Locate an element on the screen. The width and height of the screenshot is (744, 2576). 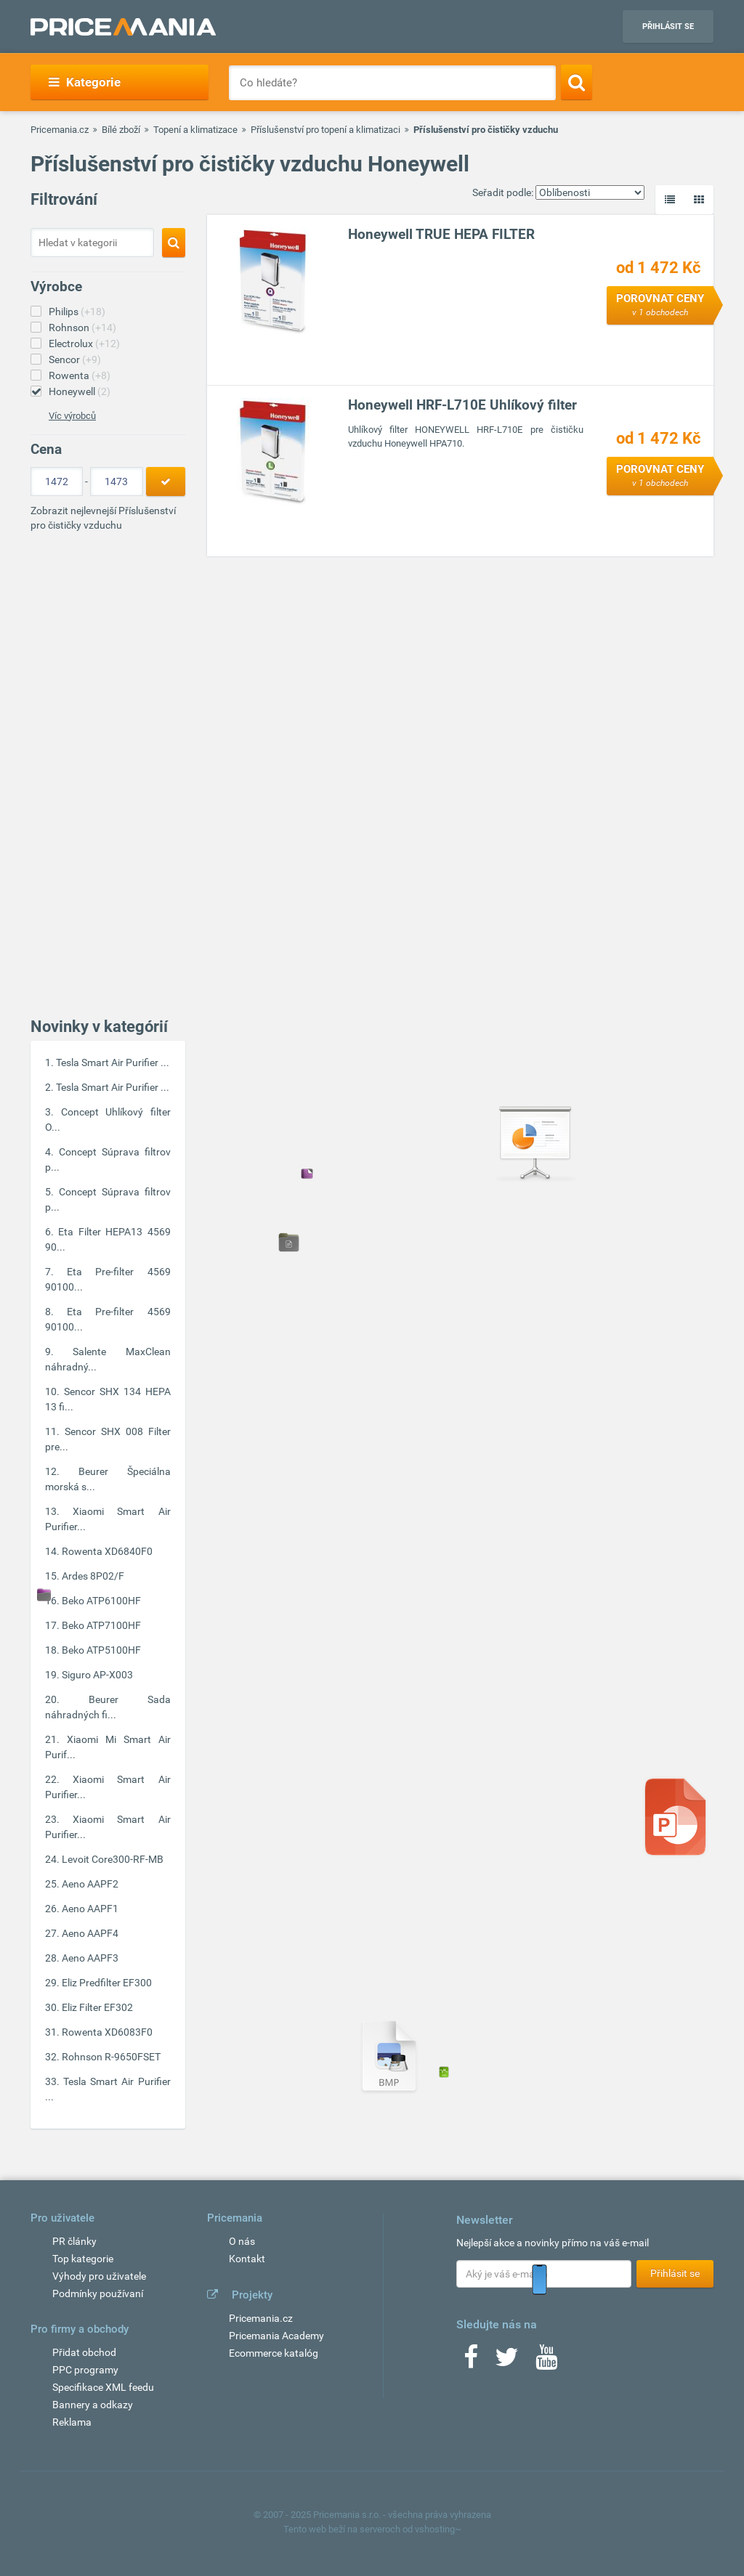
change desktop wallpaper settings is located at coordinates (307, 1173).